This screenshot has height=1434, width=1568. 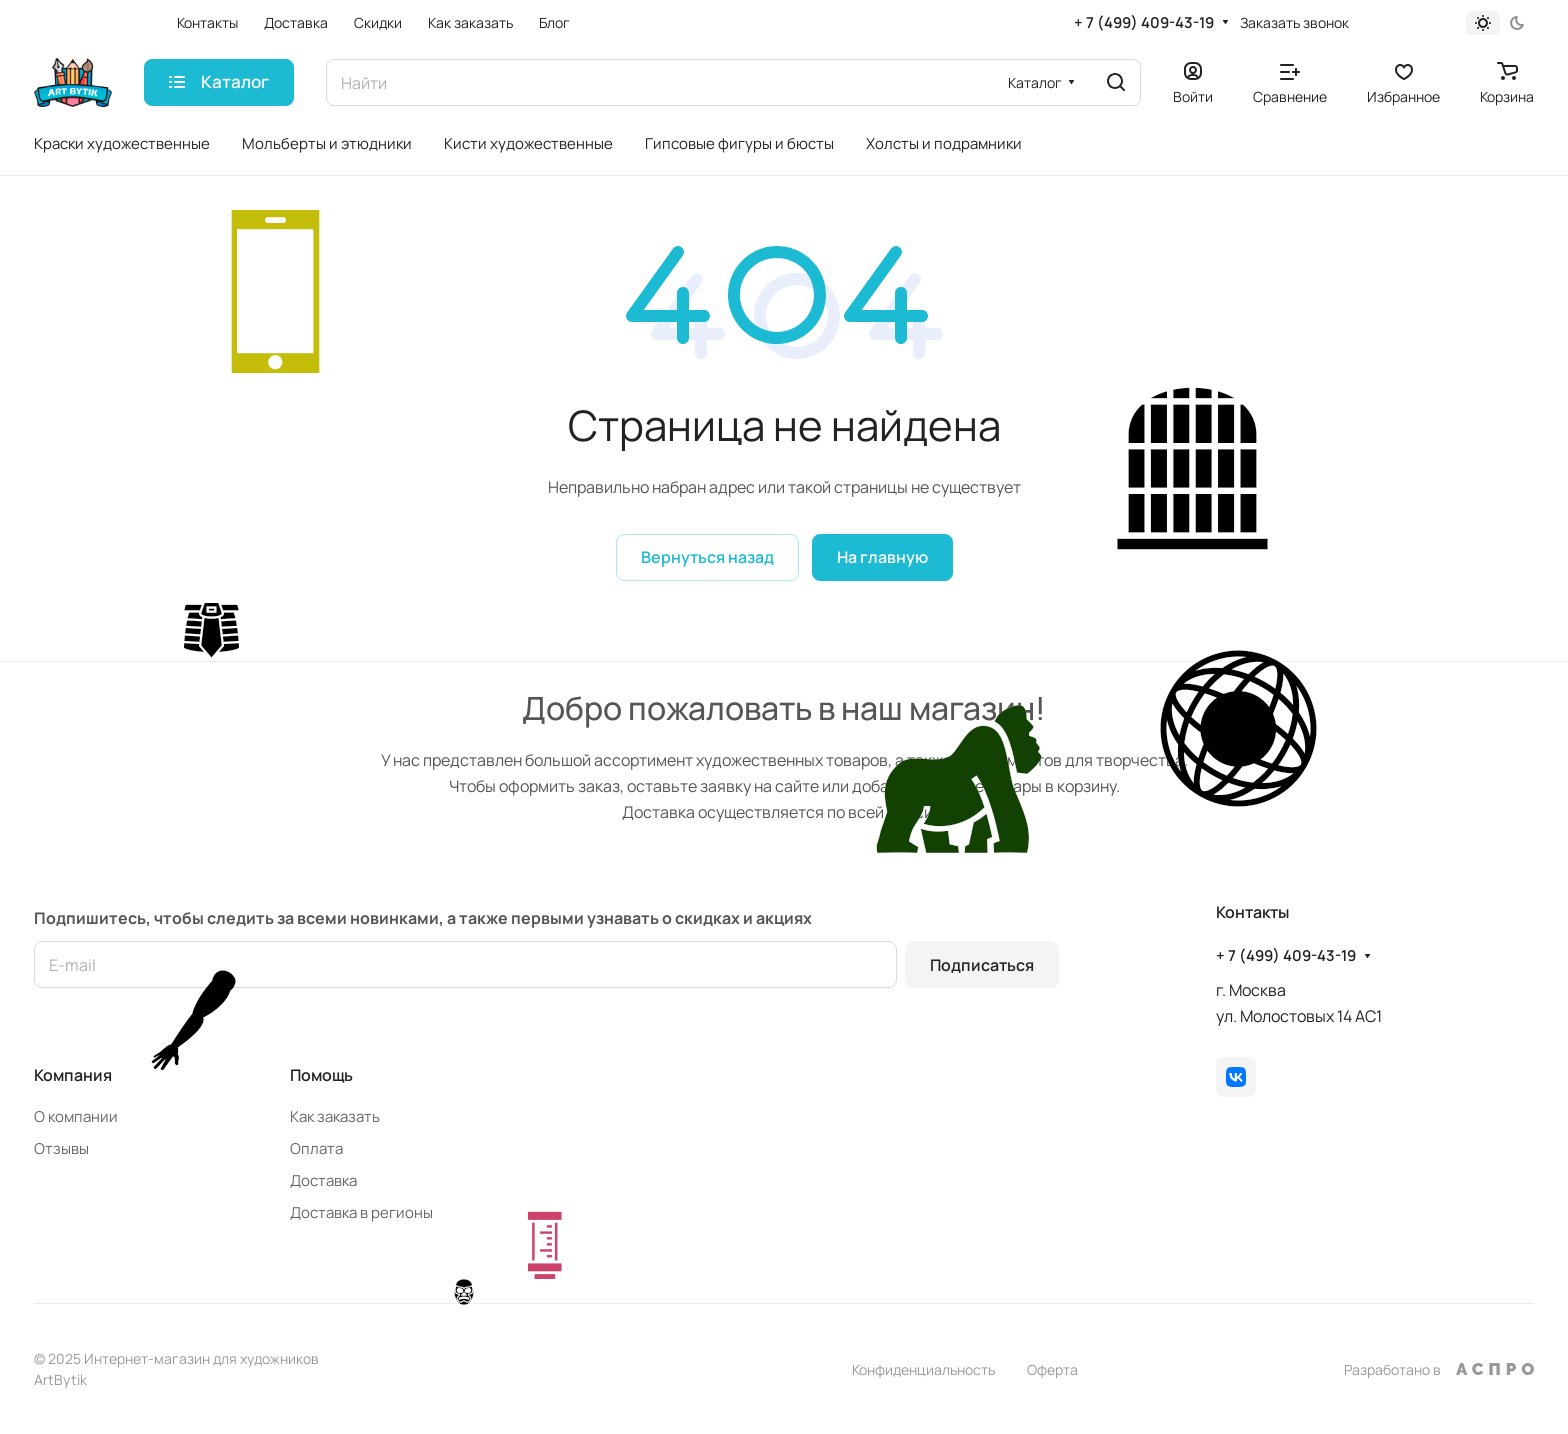 What do you see at coordinates (275, 291) in the screenshot?
I see `access mobile device settings` at bounding box center [275, 291].